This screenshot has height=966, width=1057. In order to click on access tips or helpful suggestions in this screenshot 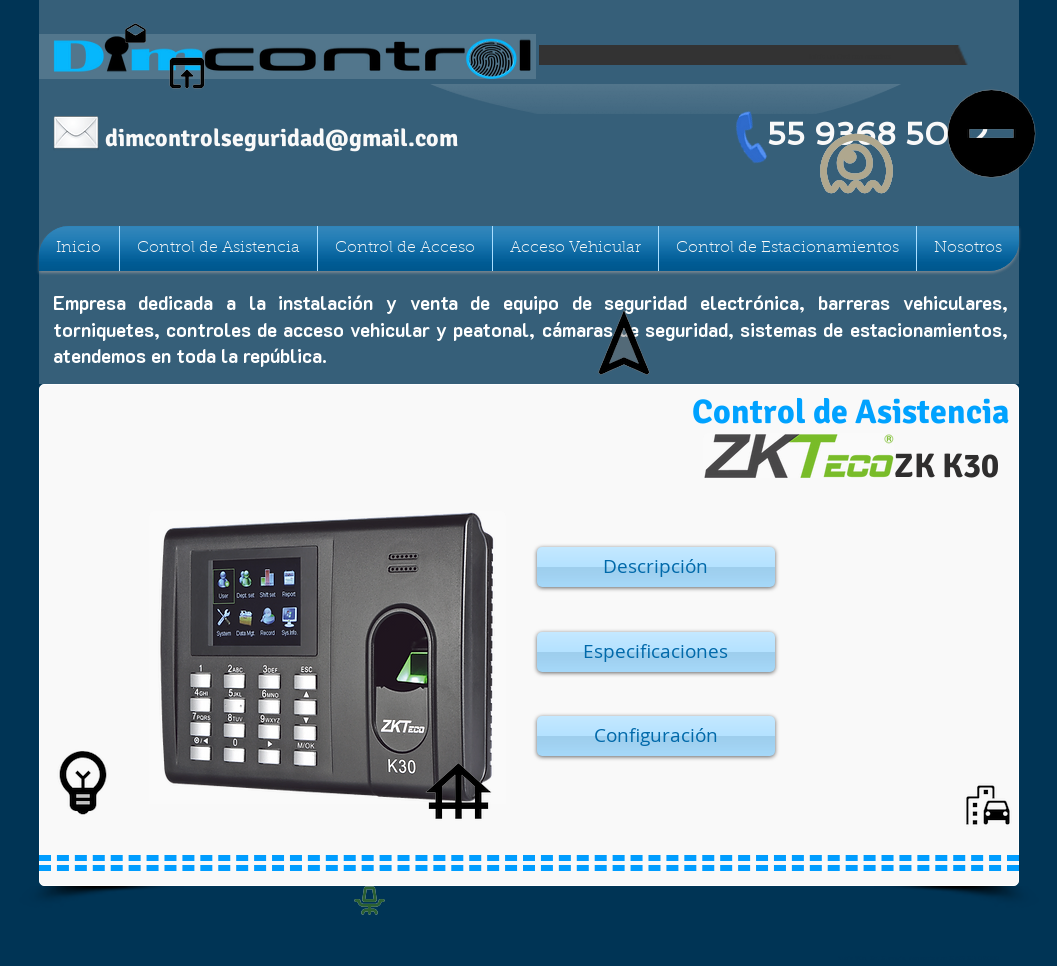, I will do `click(83, 781)`.